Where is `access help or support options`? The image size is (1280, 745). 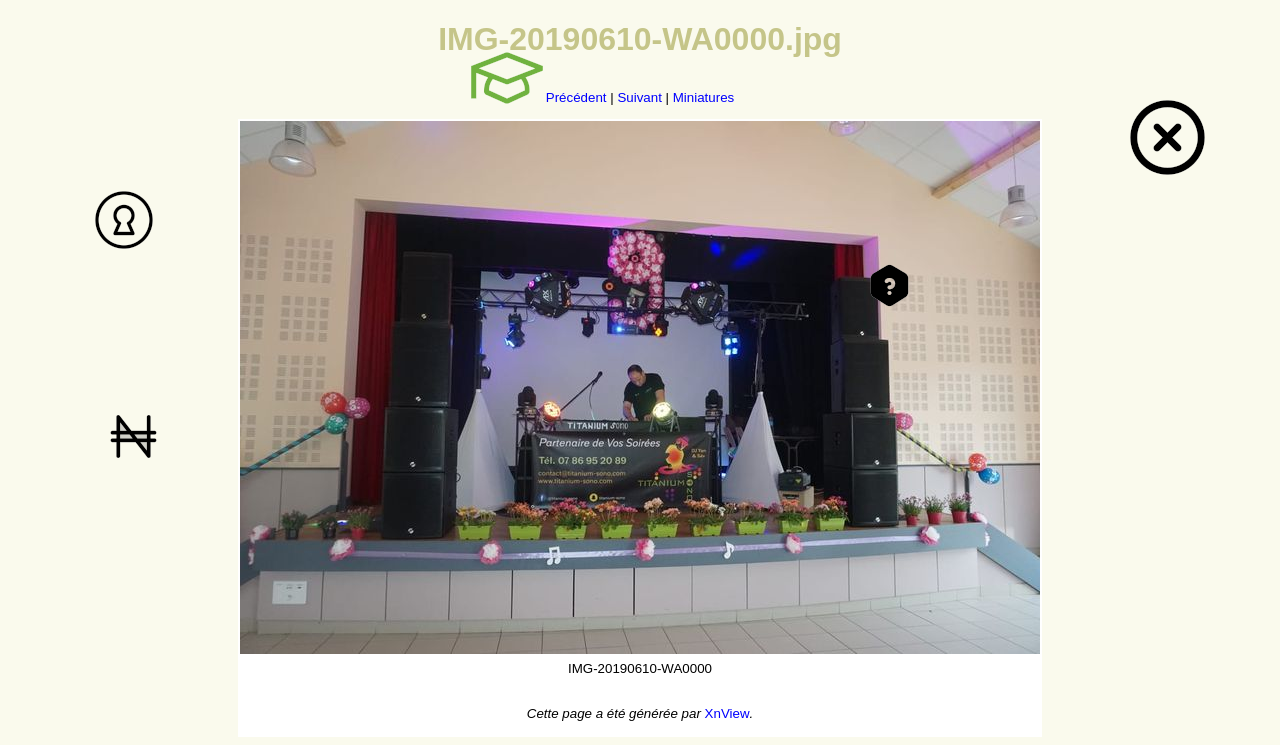
access help or support options is located at coordinates (889, 285).